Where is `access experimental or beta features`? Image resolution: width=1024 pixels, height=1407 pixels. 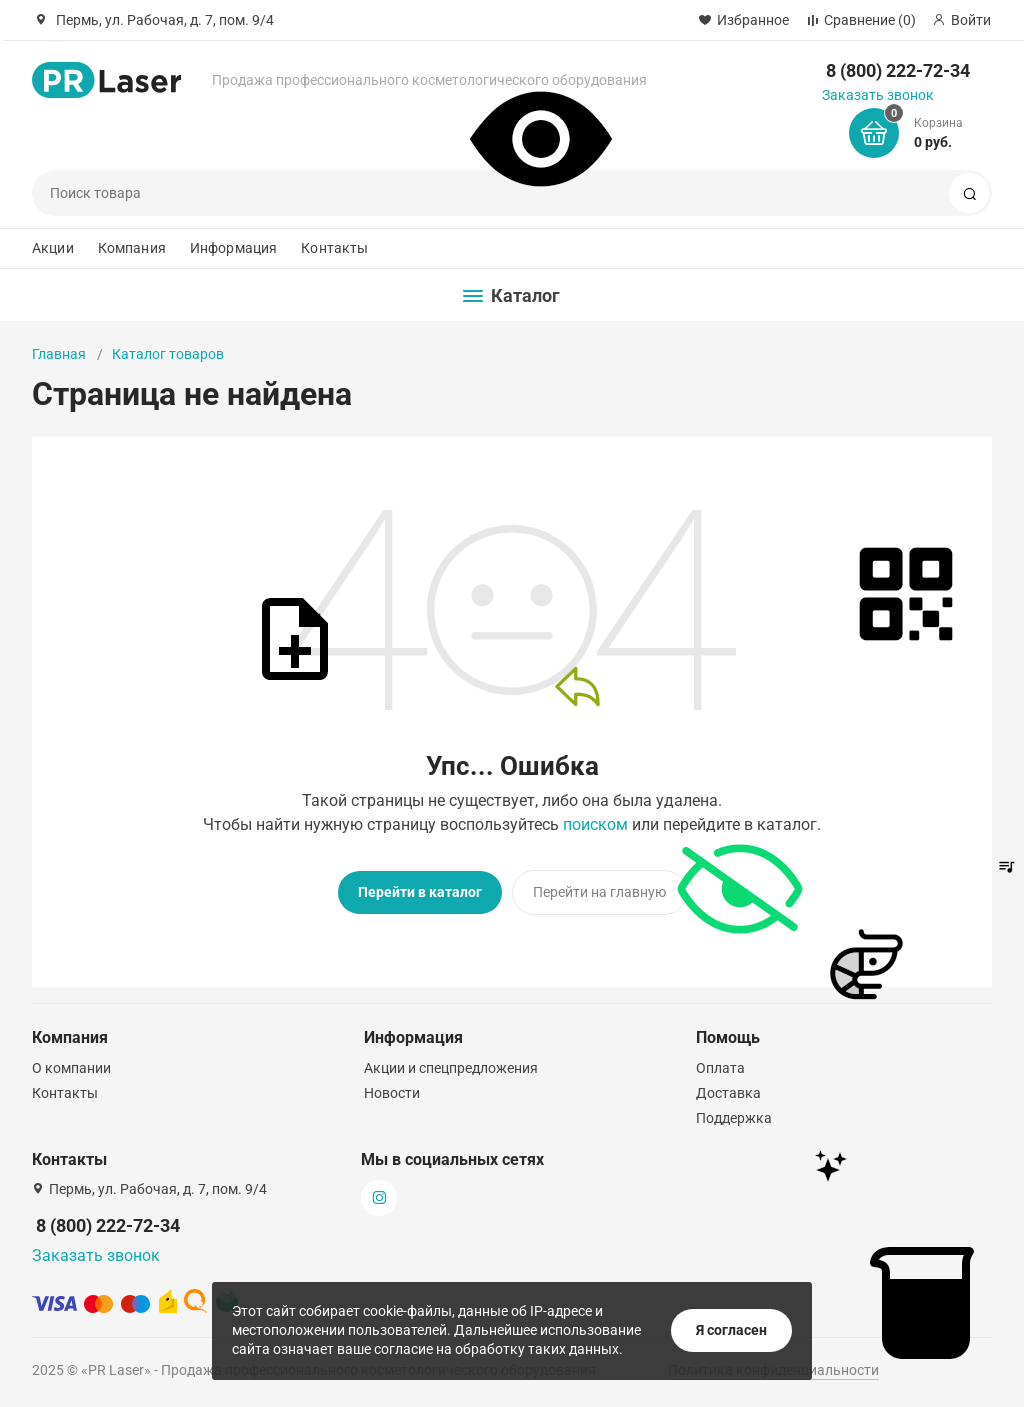 access experimental or beta features is located at coordinates (922, 1303).